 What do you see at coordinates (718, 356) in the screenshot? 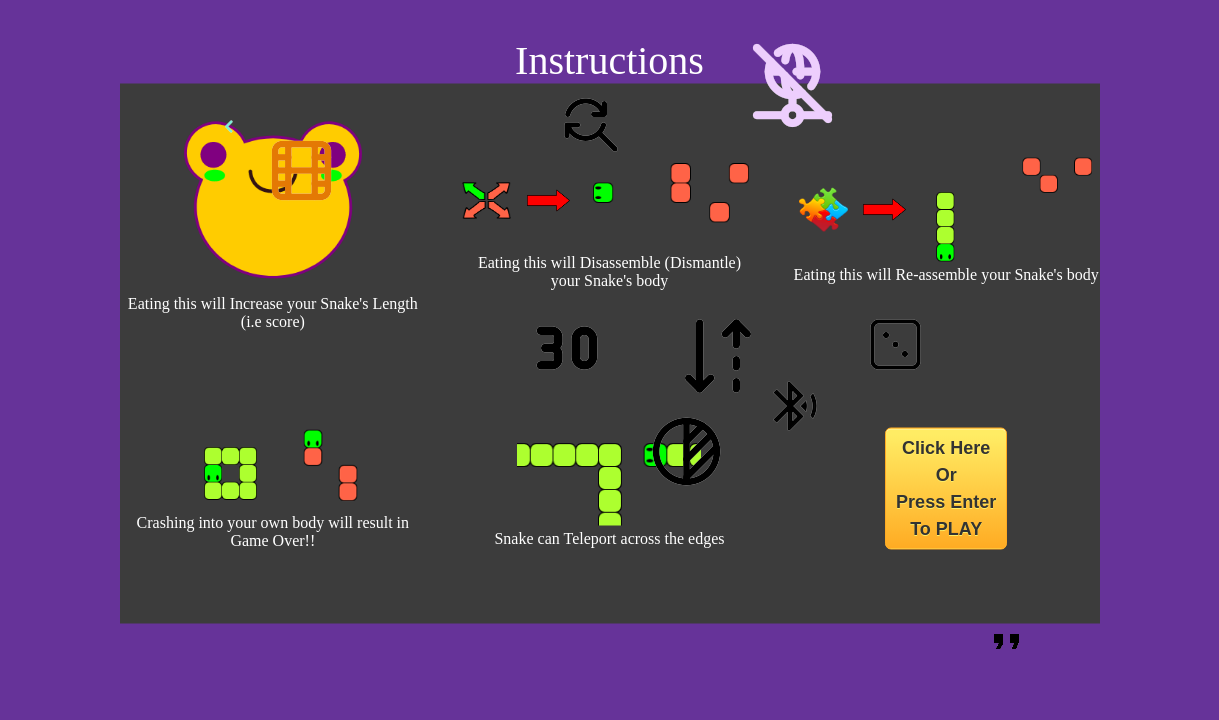
I see `transfer data downward` at bounding box center [718, 356].